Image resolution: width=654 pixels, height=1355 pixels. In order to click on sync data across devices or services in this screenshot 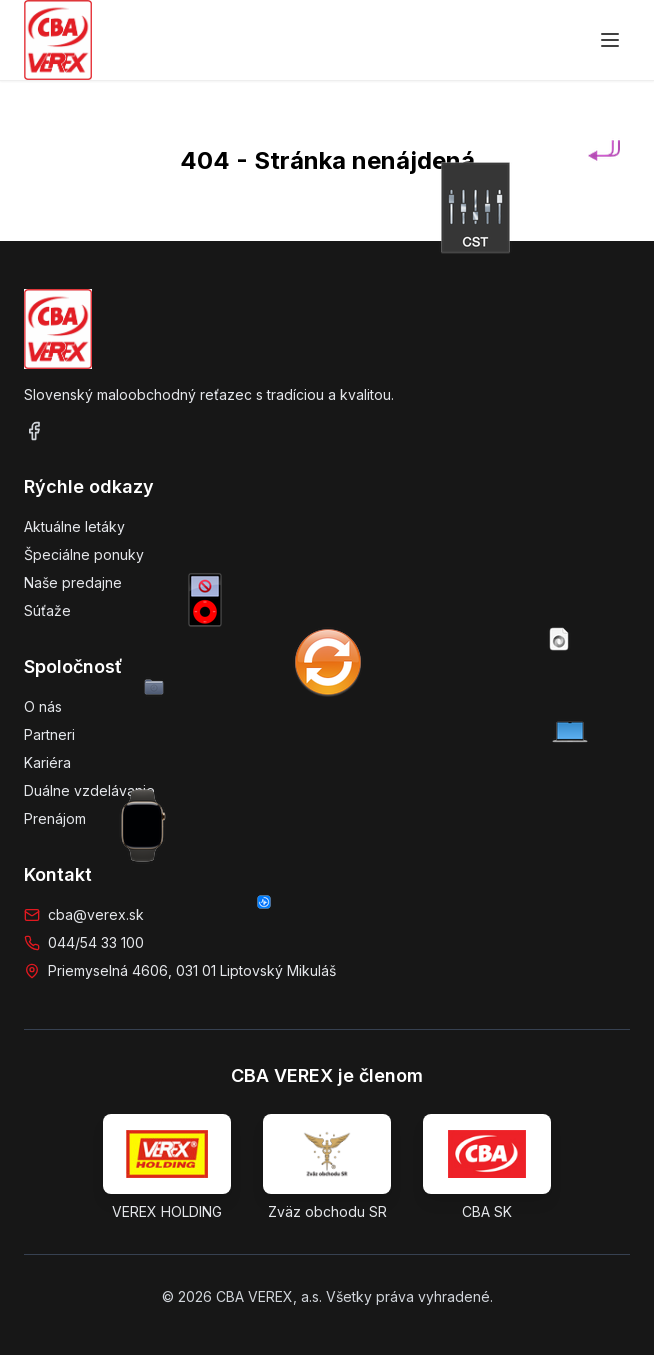, I will do `click(328, 662)`.